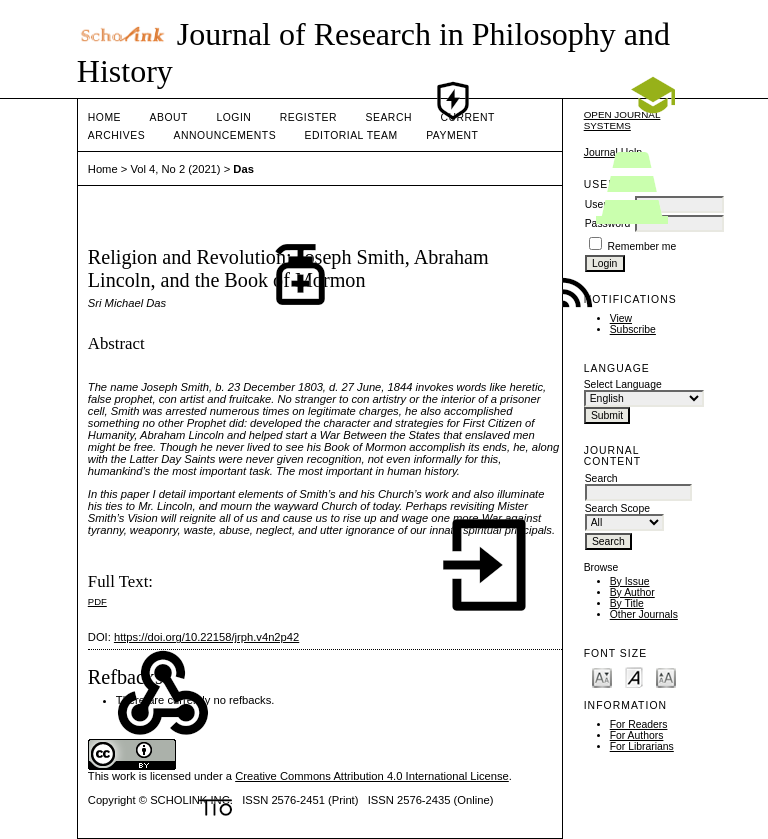 This screenshot has height=839, width=768. What do you see at coordinates (489, 565) in the screenshot?
I see `log in to your account` at bounding box center [489, 565].